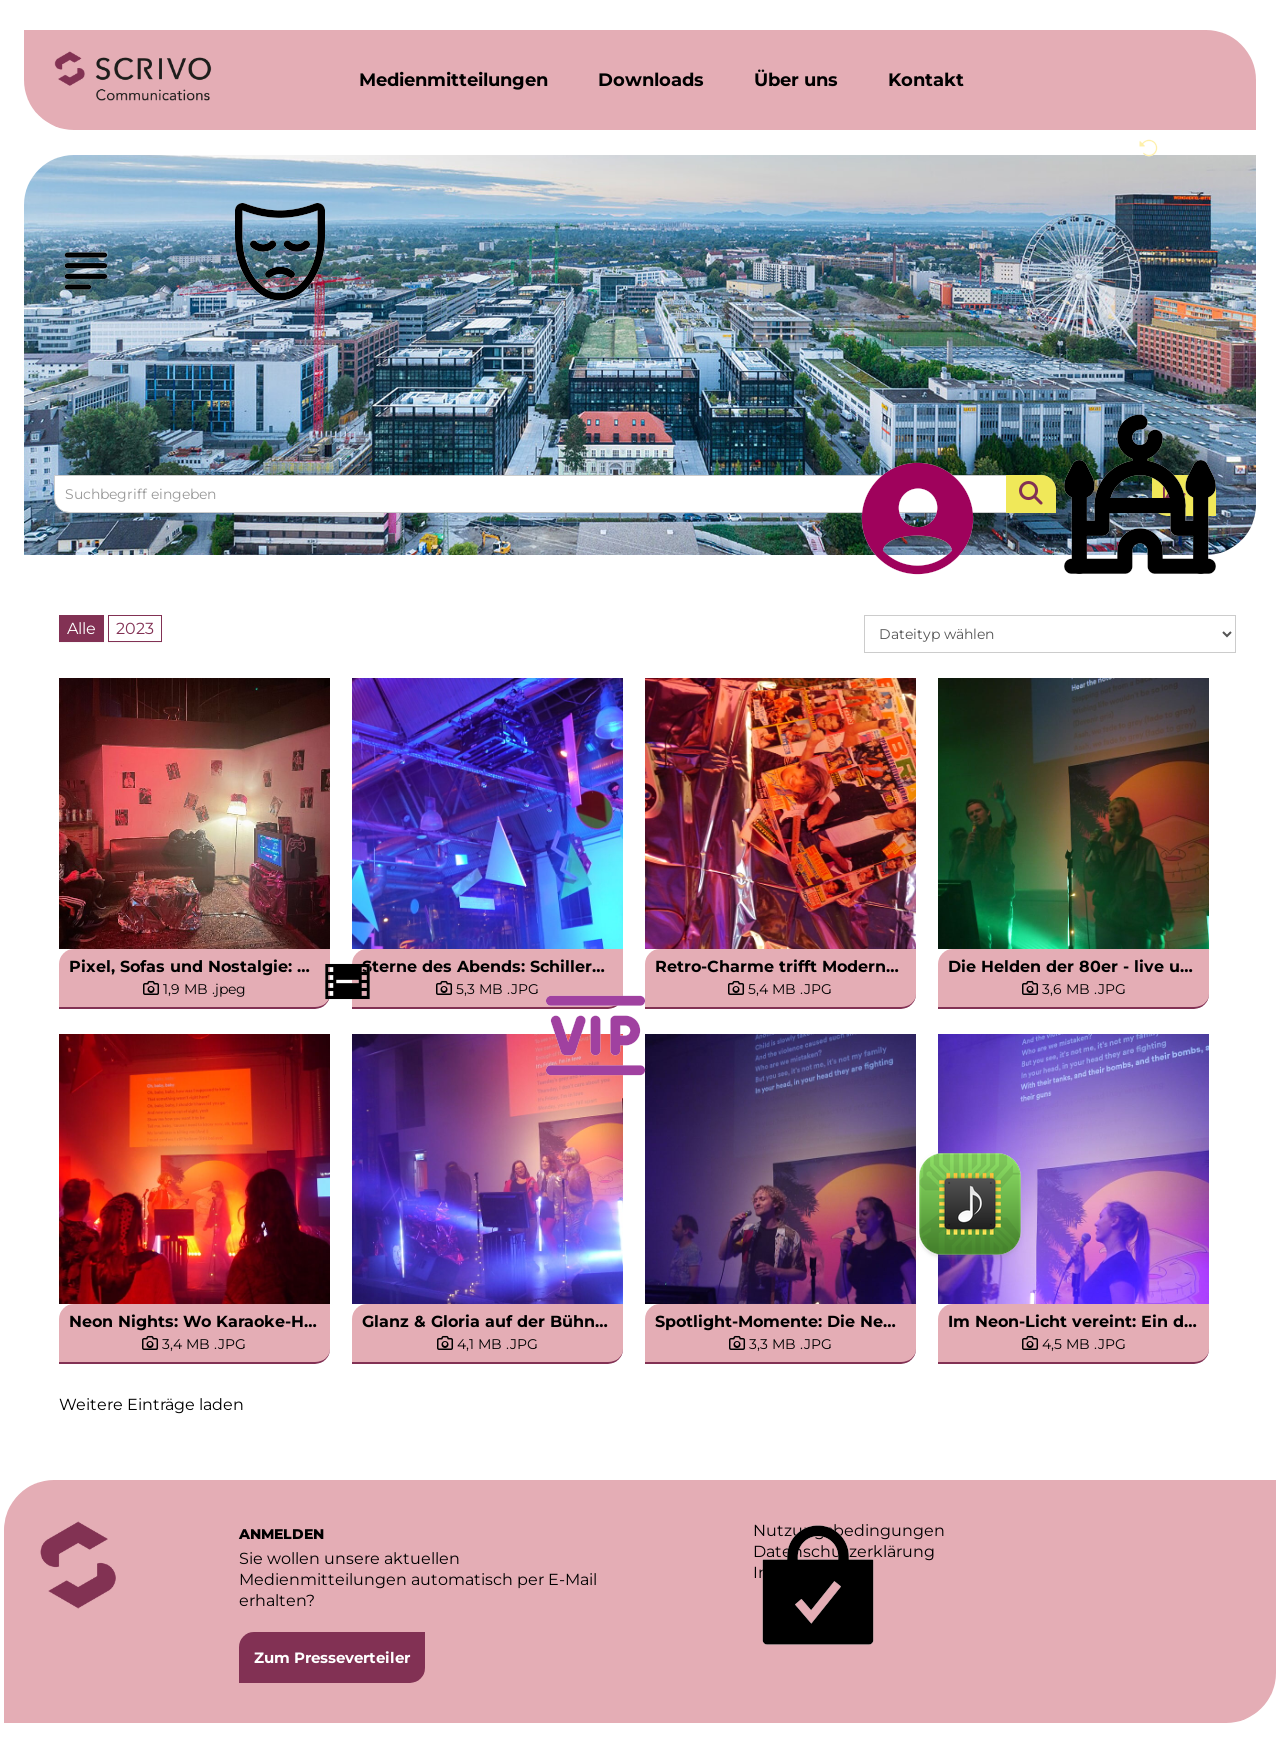 The image size is (1280, 1763). Describe the element at coordinates (347, 981) in the screenshot. I see `access video or film content` at that location.